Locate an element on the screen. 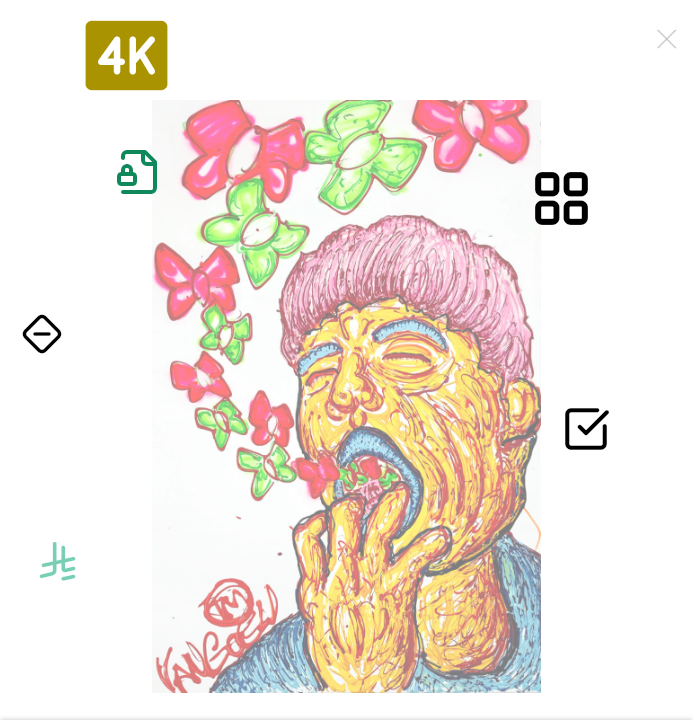 The width and height of the screenshot is (693, 720). access a password-protected file is located at coordinates (139, 172).